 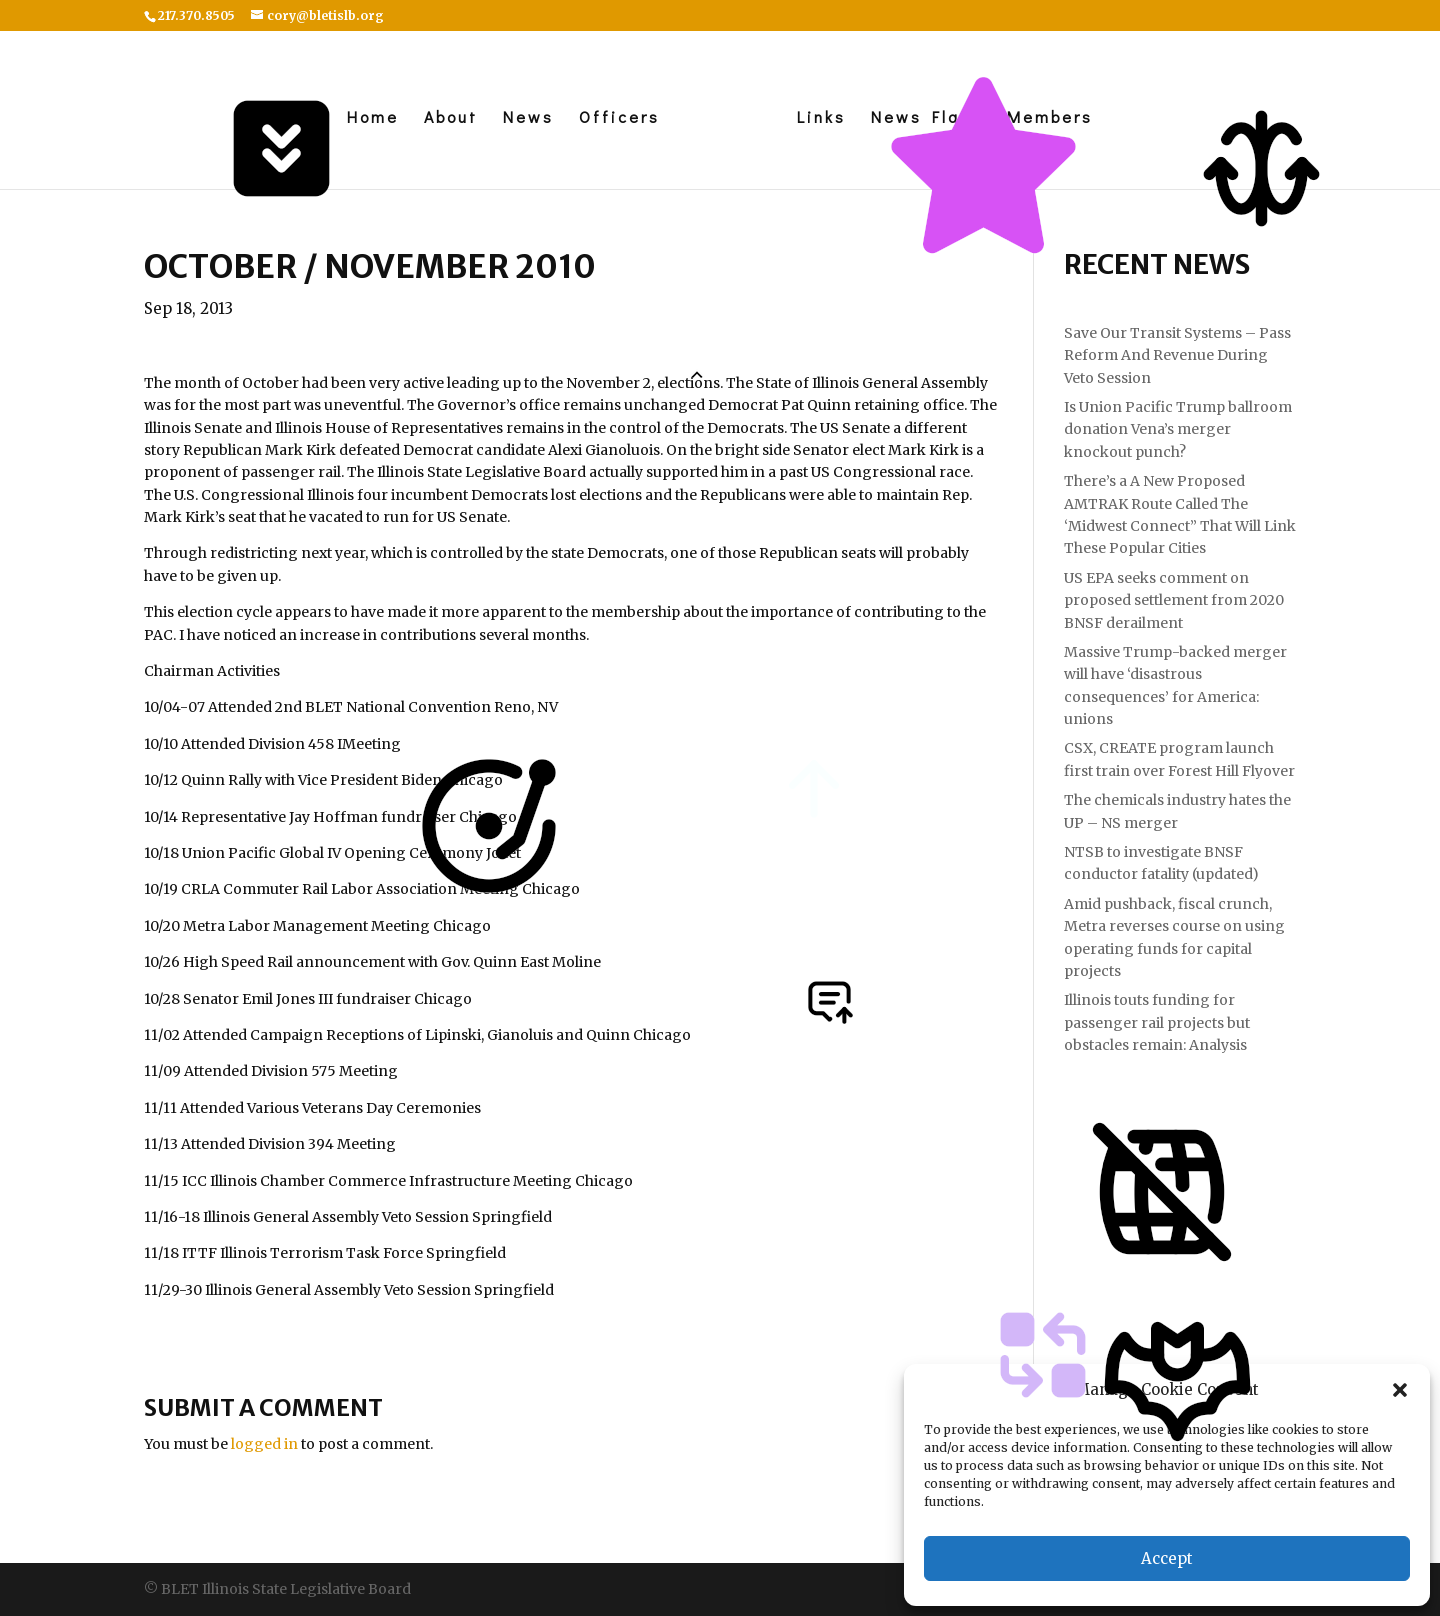 I want to click on send or upload a message, so click(x=829, y=1000).